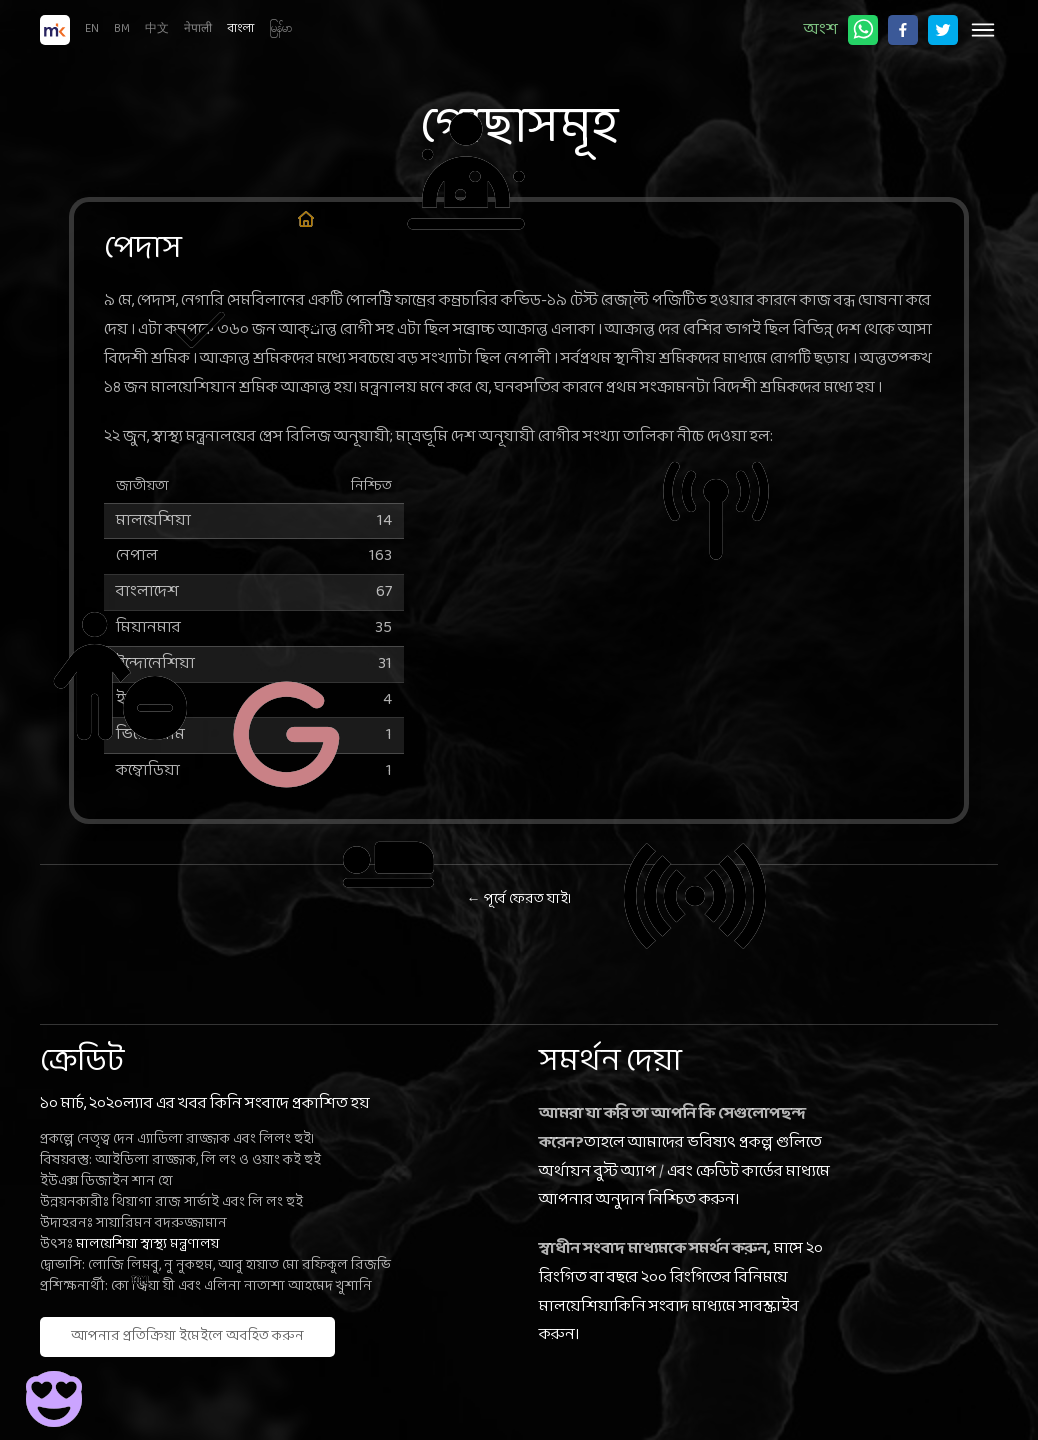 The image size is (1038, 1440). What do you see at coordinates (54, 1399) in the screenshot?
I see `react with love or adoration` at bounding box center [54, 1399].